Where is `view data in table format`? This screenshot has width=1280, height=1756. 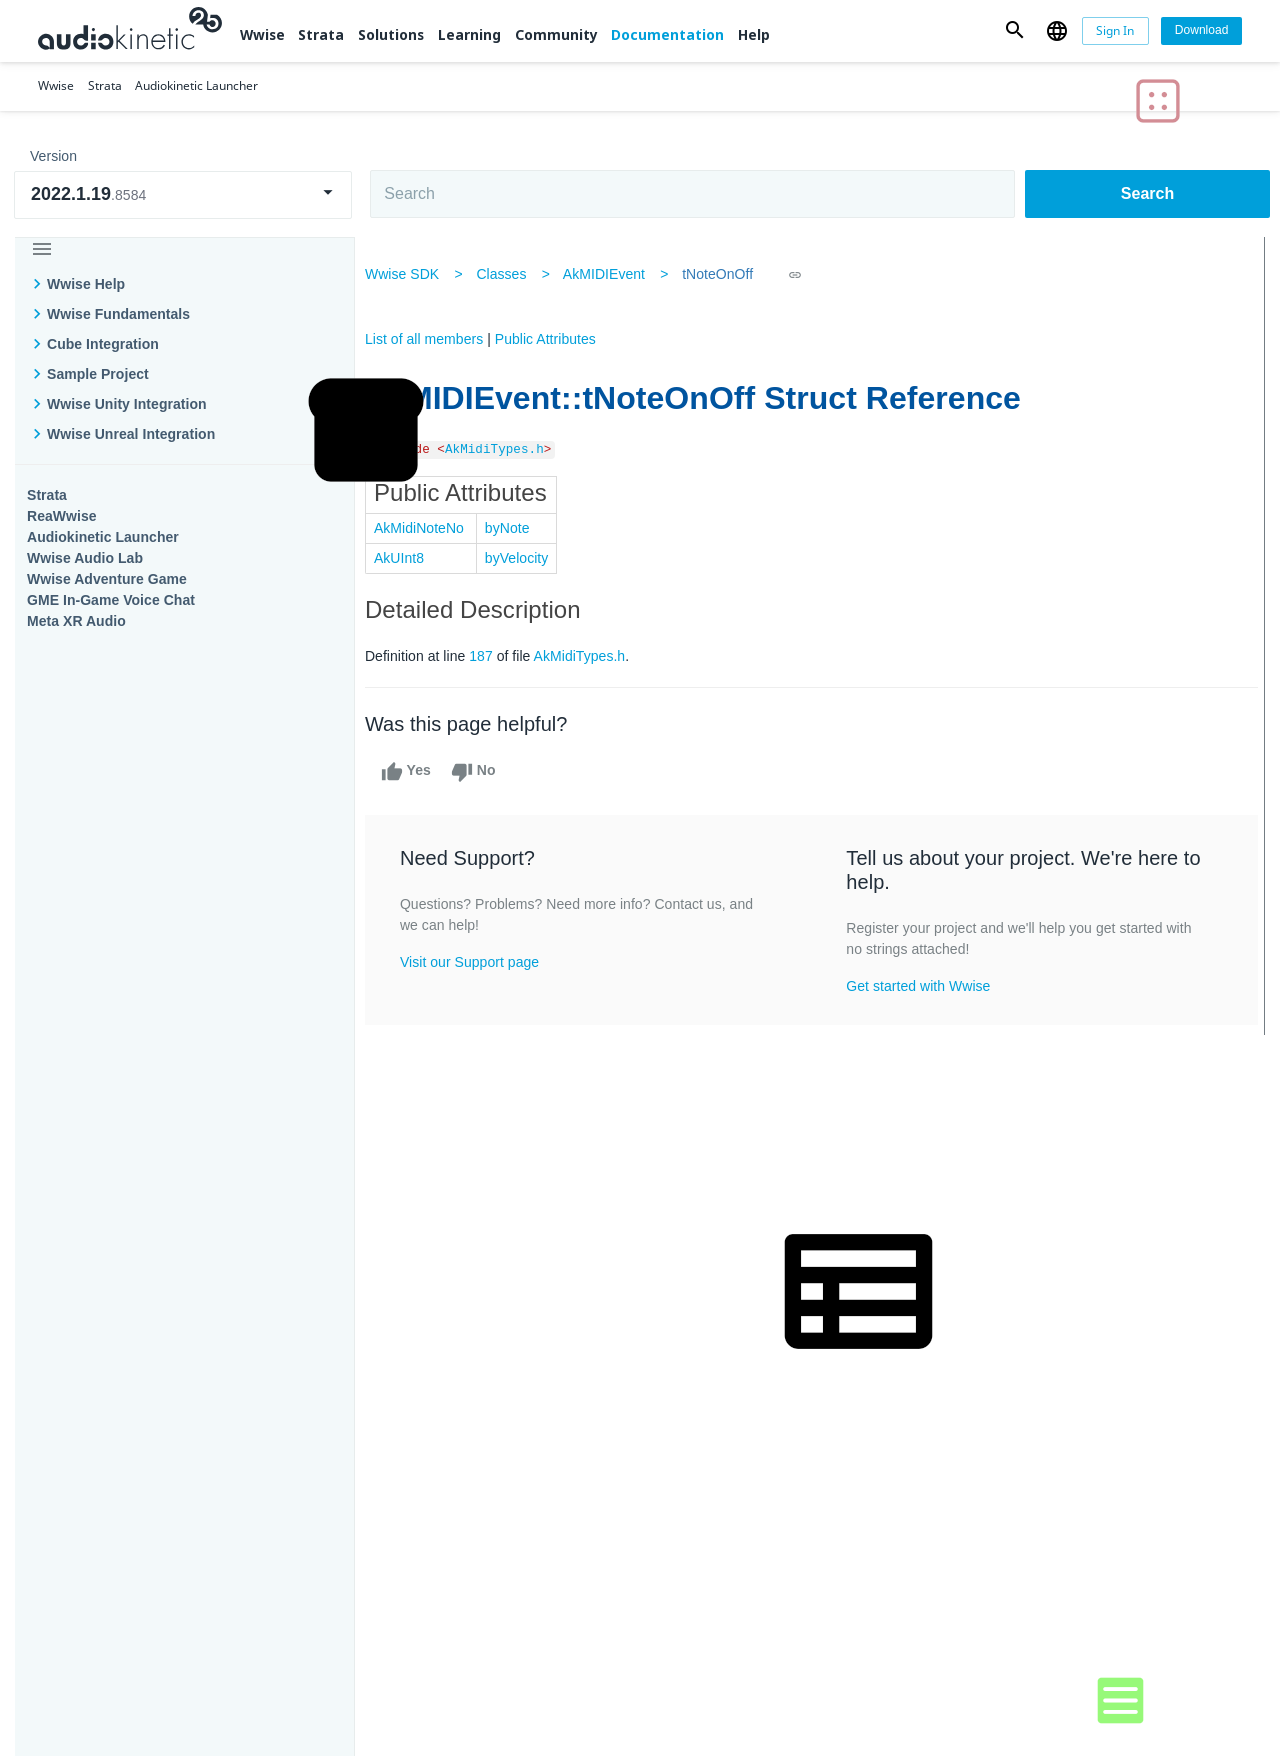 view data in table format is located at coordinates (858, 1291).